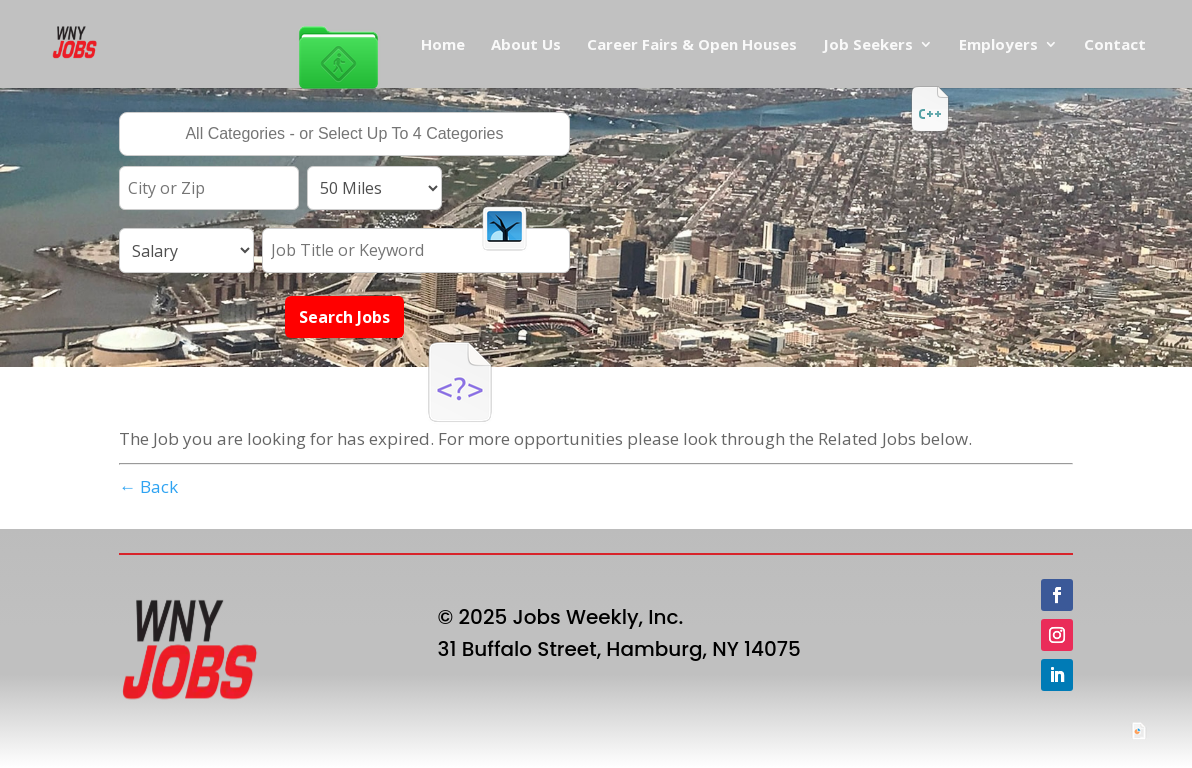  Describe the element at coordinates (338, 57) in the screenshot. I see `access public or shared folder` at that location.